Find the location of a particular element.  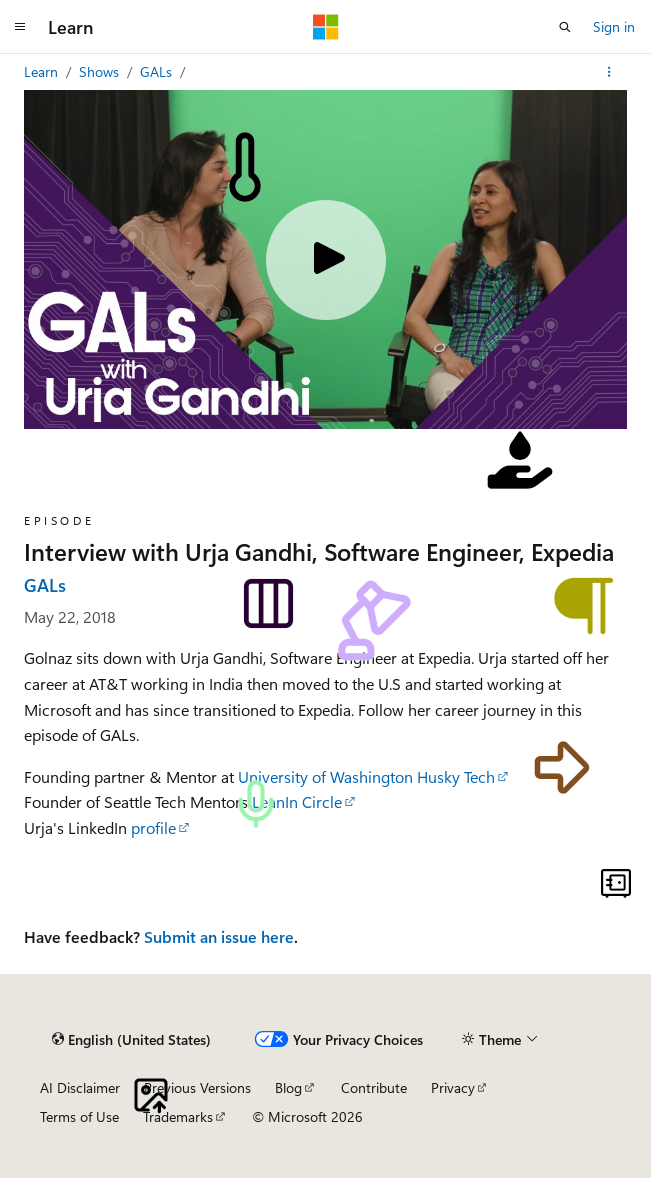

access fiscal host settings is located at coordinates (616, 884).